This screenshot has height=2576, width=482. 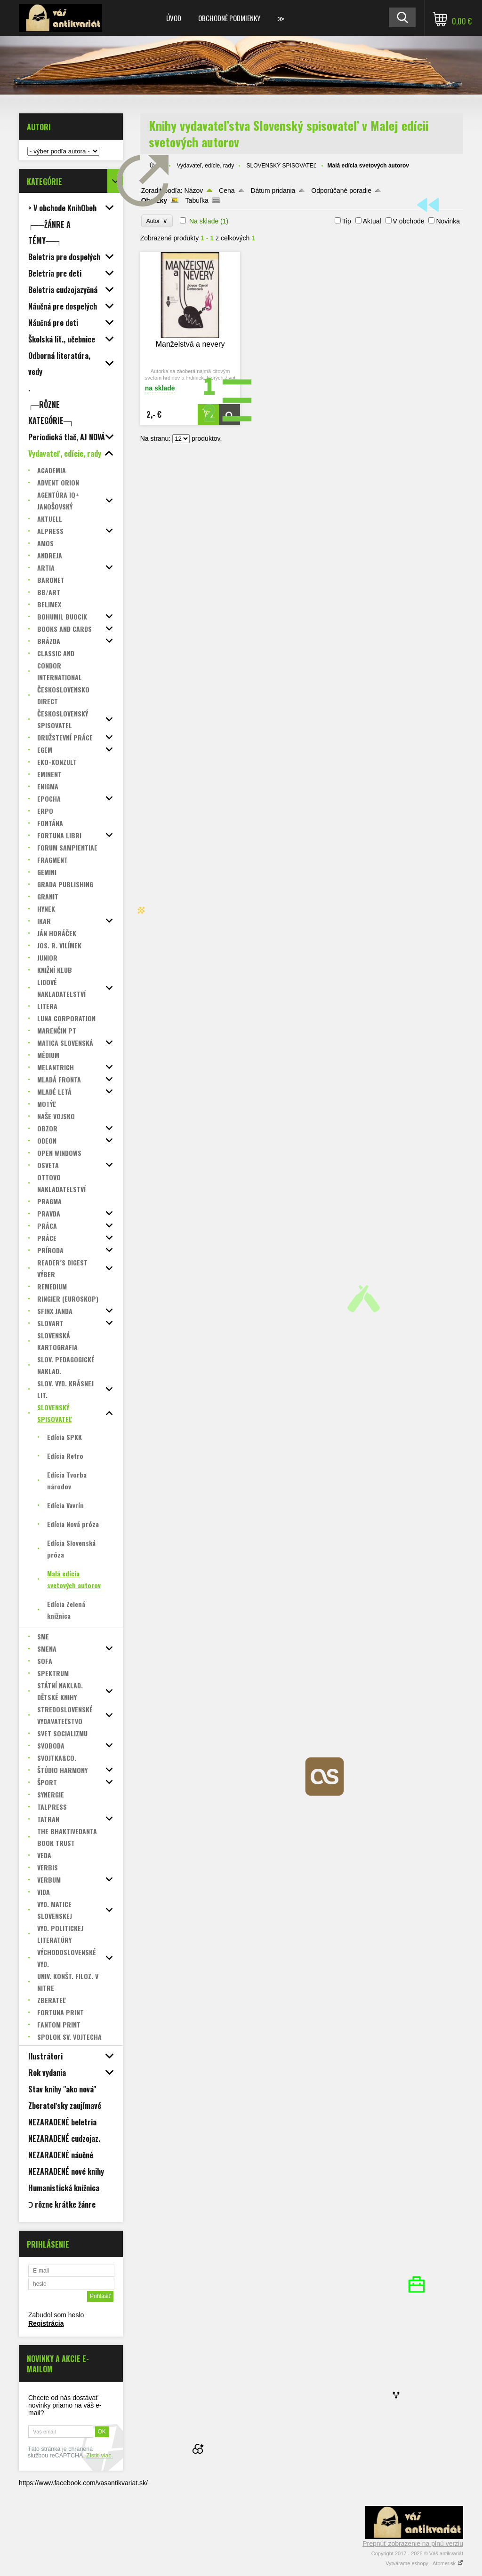 I want to click on apply AI-powered color filters to an image, so click(x=198, y=2449).